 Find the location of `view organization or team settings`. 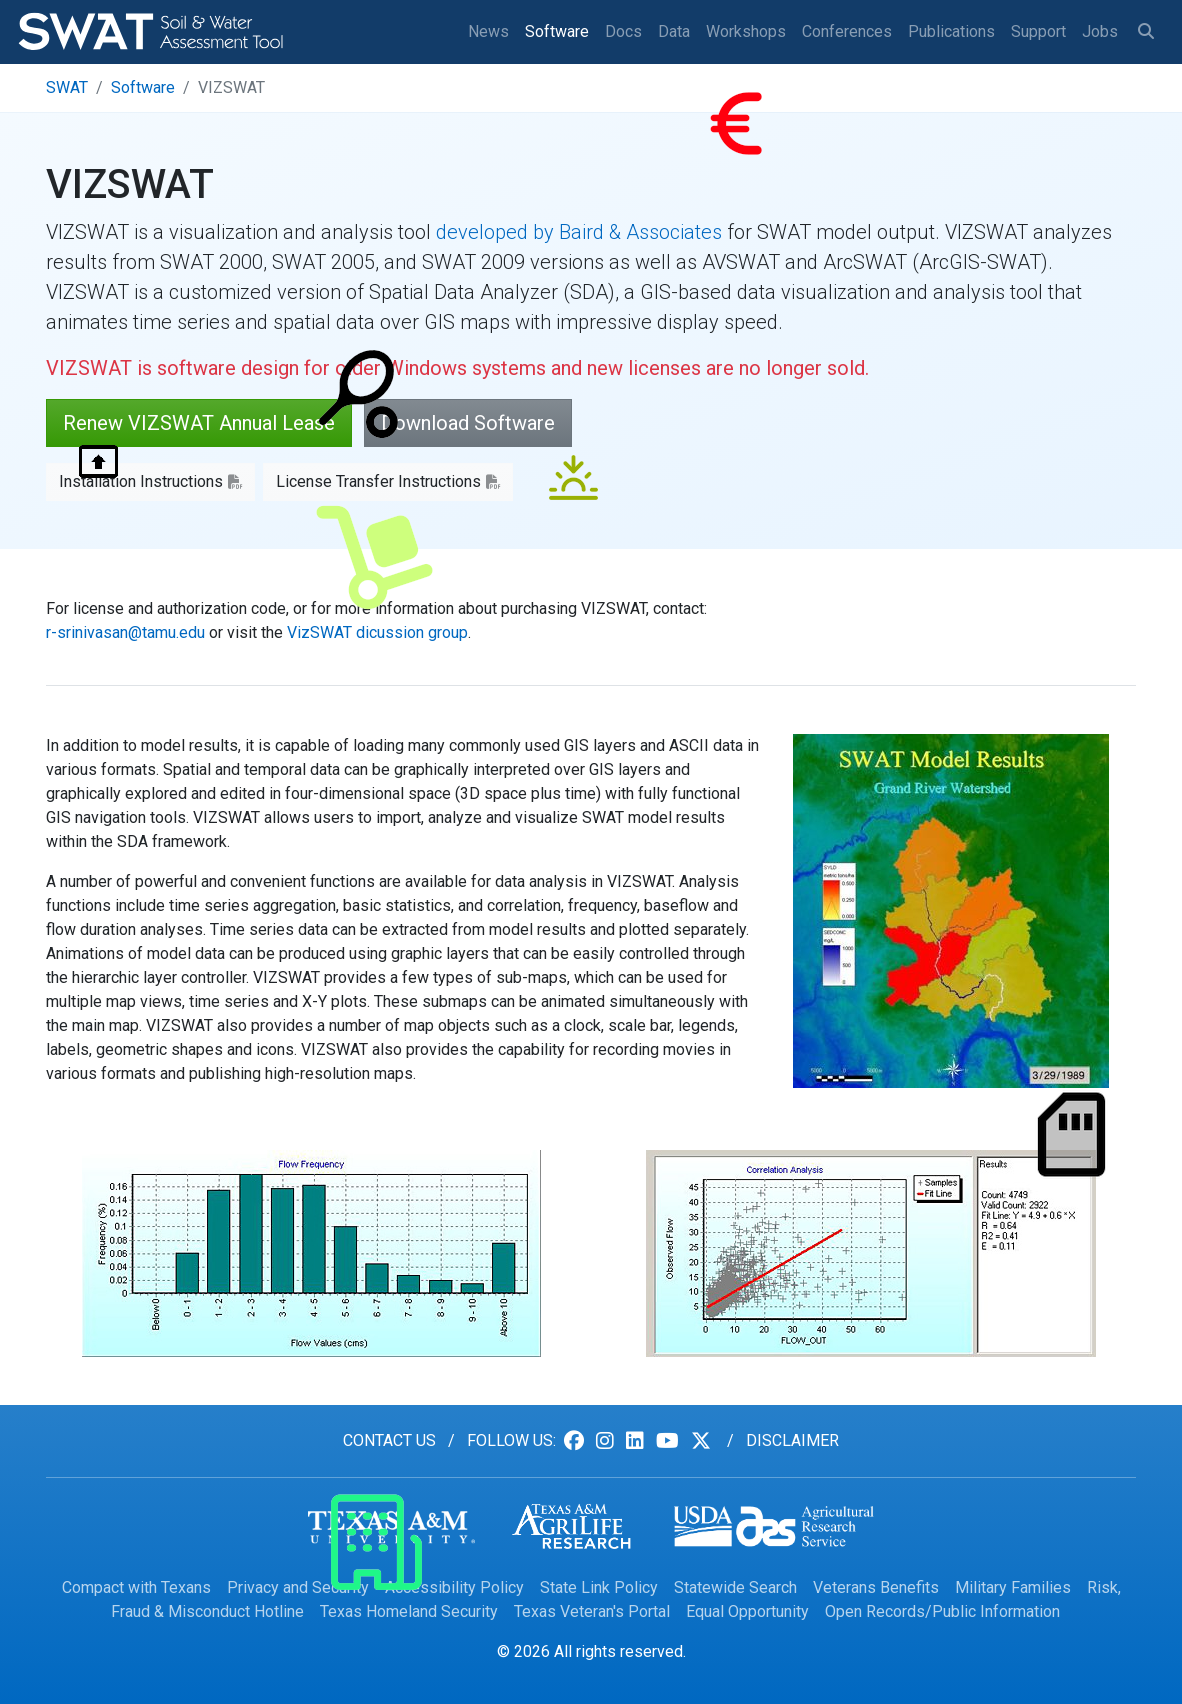

view organization or team settings is located at coordinates (376, 1544).